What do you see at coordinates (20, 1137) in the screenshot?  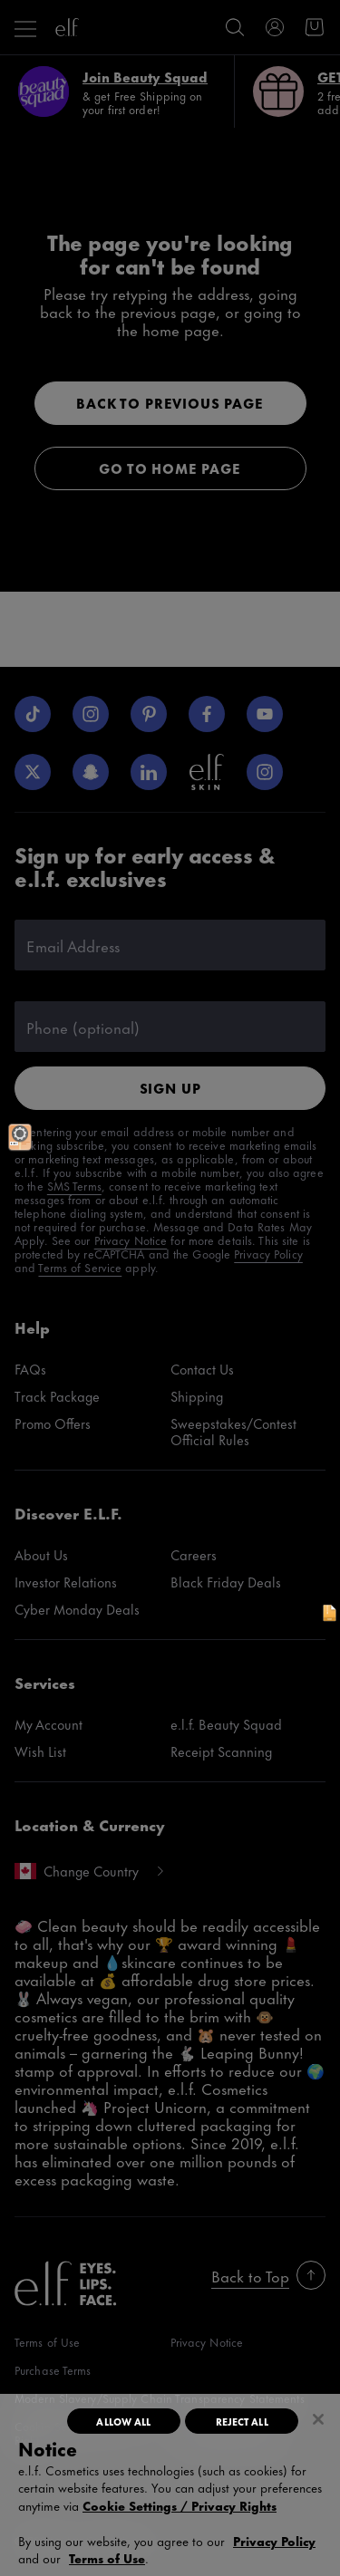 I see `software installation or package setup in progress` at bounding box center [20, 1137].